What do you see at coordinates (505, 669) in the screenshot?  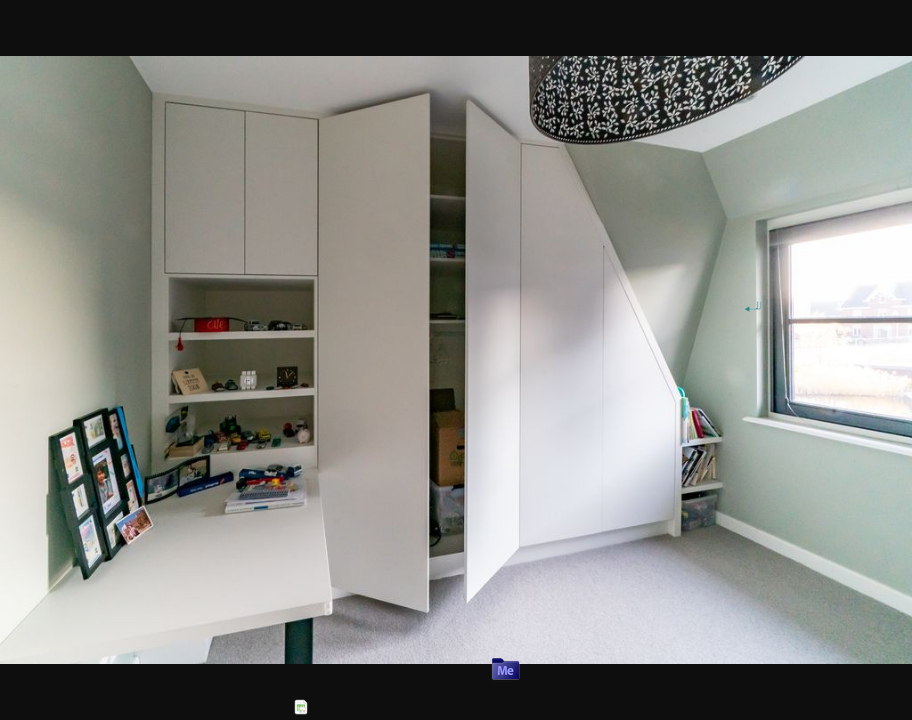 I see `open adobe media encoder project folder` at bounding box center [505, 669].